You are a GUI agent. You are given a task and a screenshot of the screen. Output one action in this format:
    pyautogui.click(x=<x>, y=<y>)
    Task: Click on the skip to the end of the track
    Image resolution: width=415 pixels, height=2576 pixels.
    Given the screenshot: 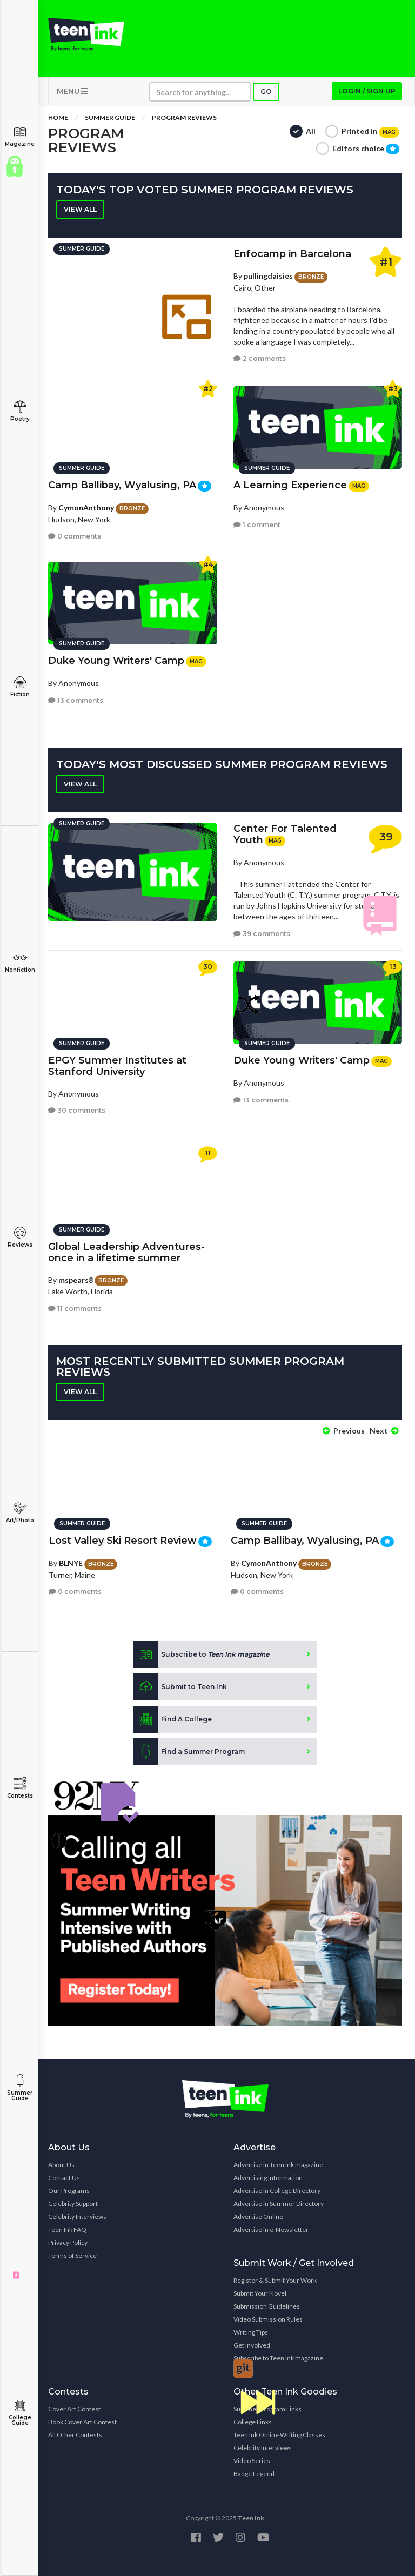 What is the action you would take?
    pyautogui.click(x=258, y=2402)
    